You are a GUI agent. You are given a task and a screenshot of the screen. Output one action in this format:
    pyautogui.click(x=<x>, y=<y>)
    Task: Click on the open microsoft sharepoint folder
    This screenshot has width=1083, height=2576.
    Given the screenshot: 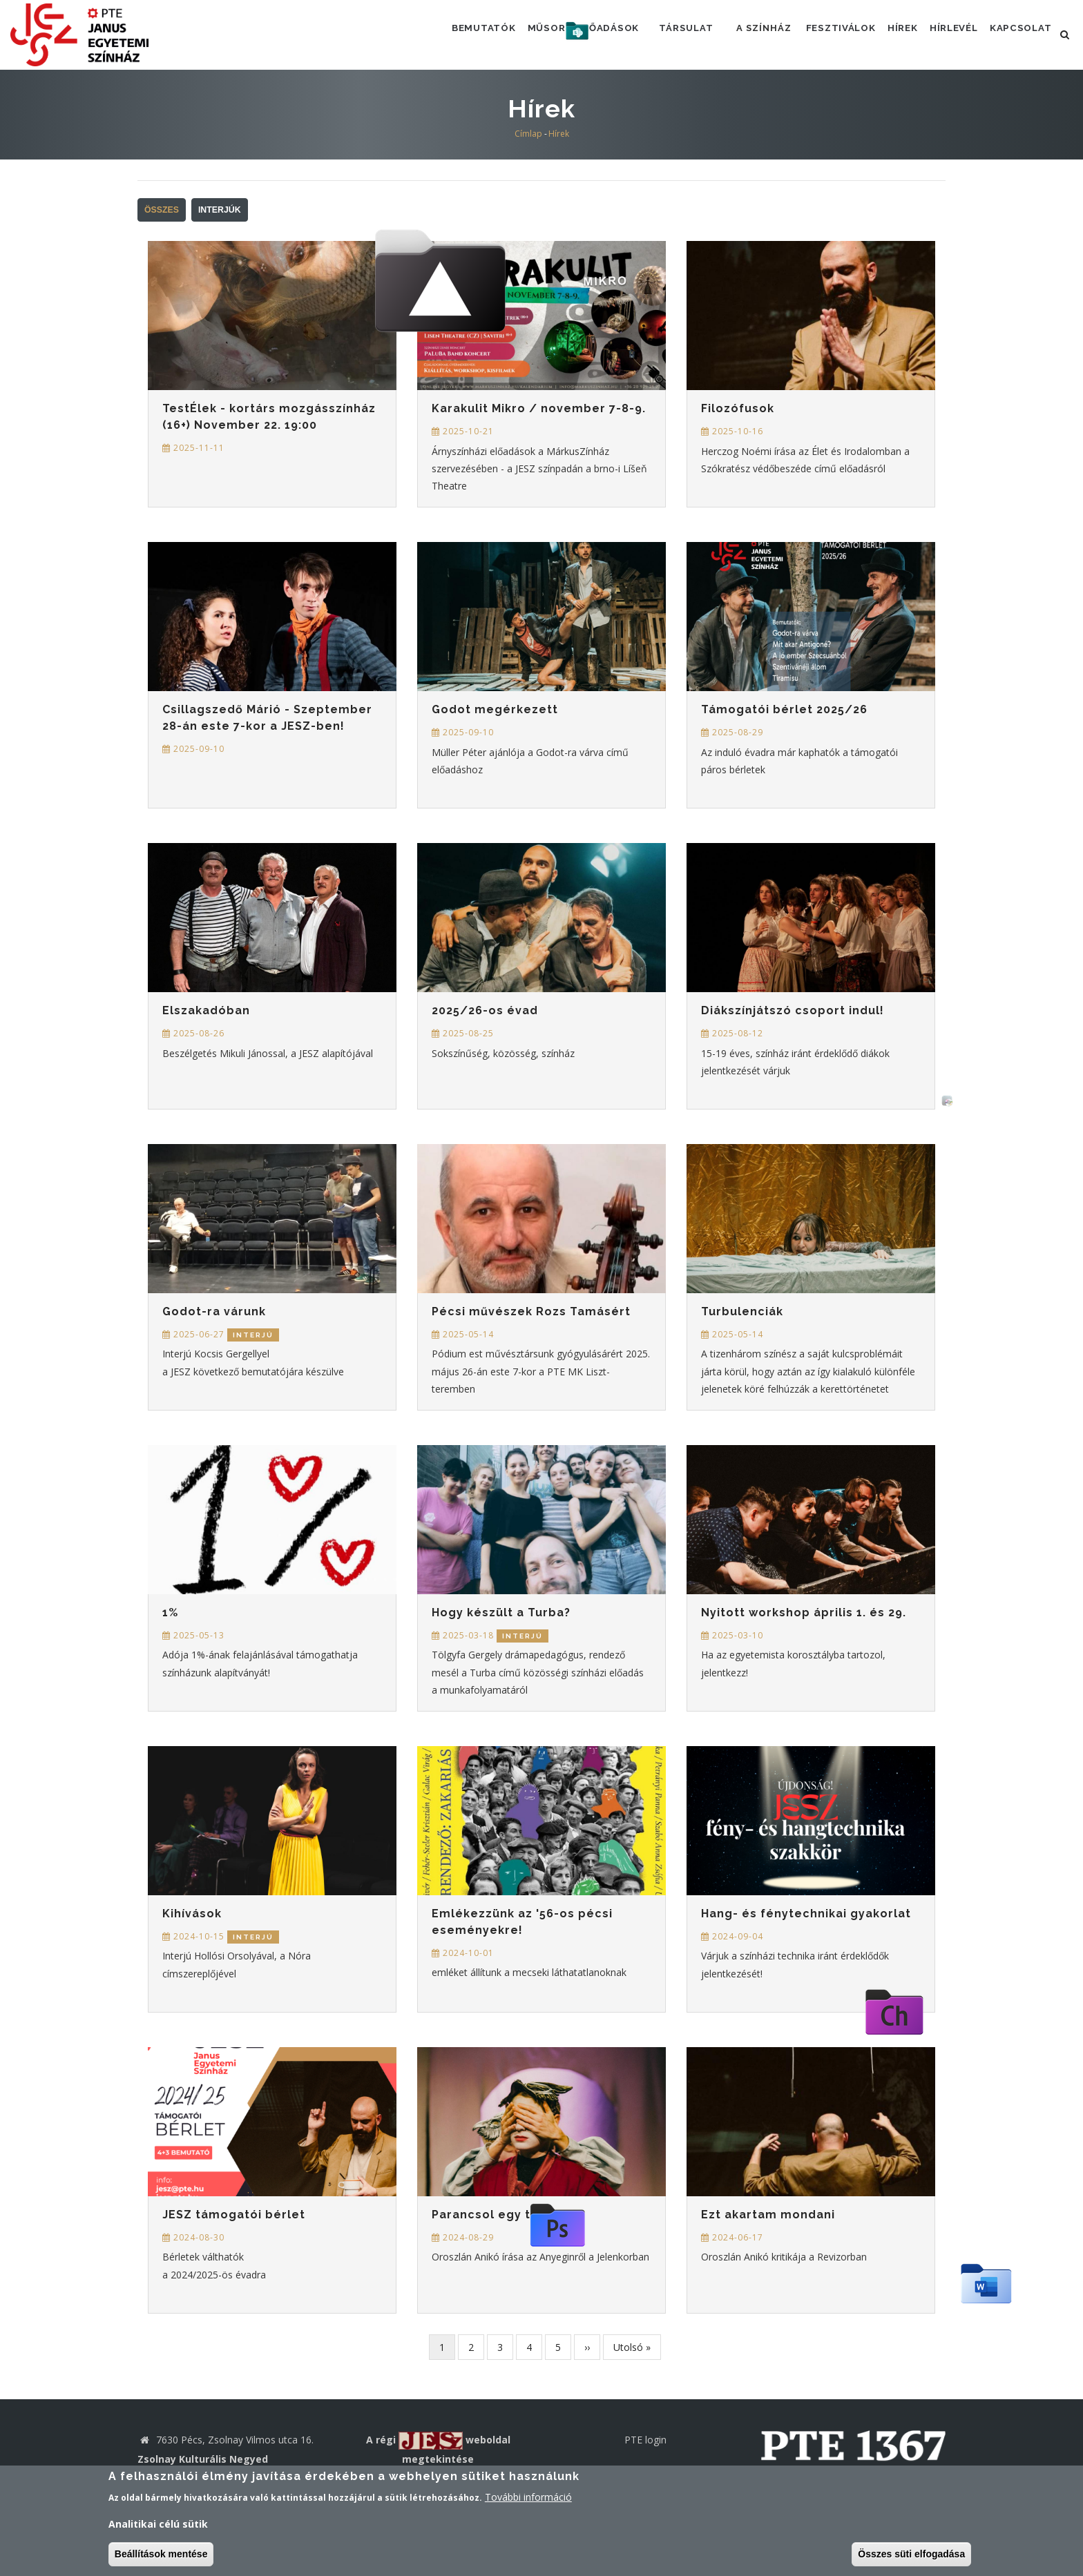 What is the action you would take?
    pyautogui.click(x=577, y=31)
    